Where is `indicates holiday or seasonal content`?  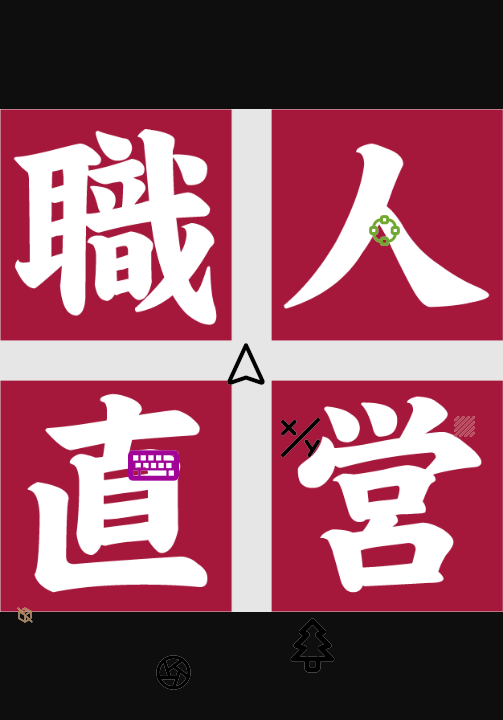
indicates holiday or seasonal content is located at coordinates (312, 645).